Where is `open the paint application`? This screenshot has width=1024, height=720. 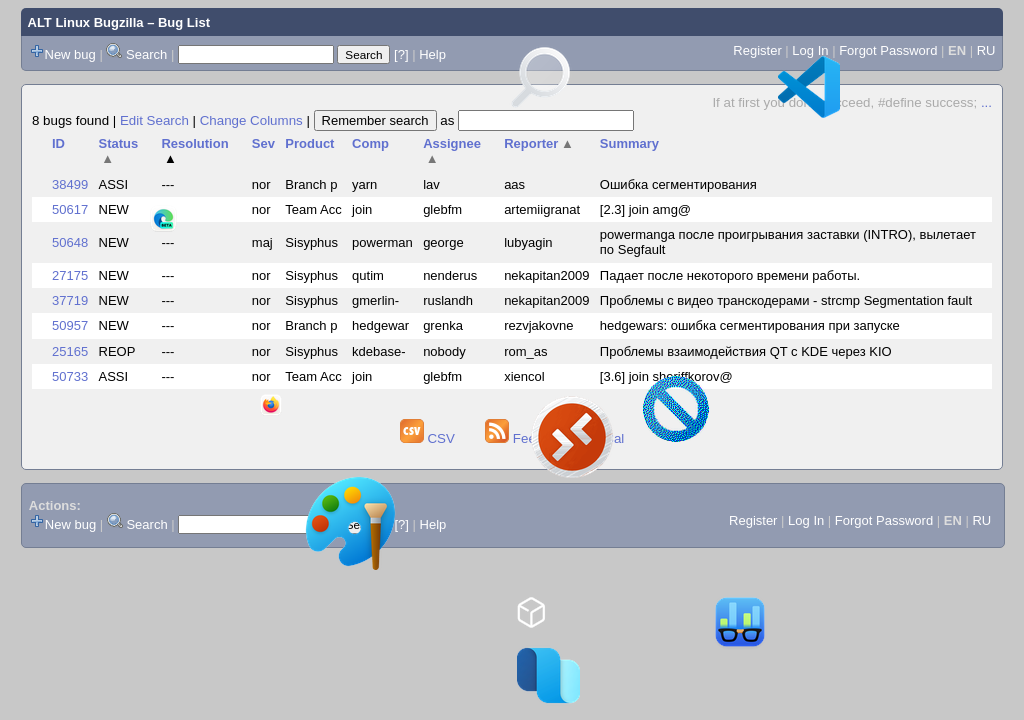 open the paint application is located at coordinates (350, 521).